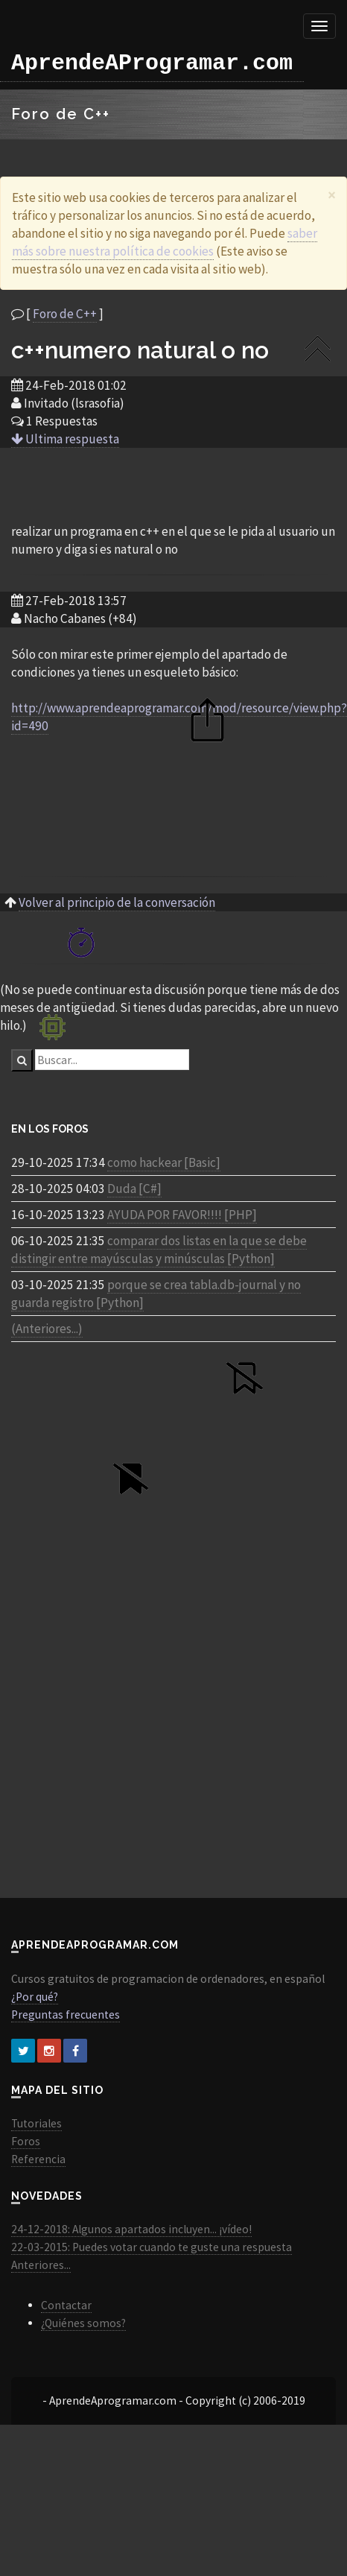 The width and height of the screenshot is (347, 2576). Describe the element at coordinates (244, 1378) in the screenshot. I see `remove bookmark from saved items` at that location.